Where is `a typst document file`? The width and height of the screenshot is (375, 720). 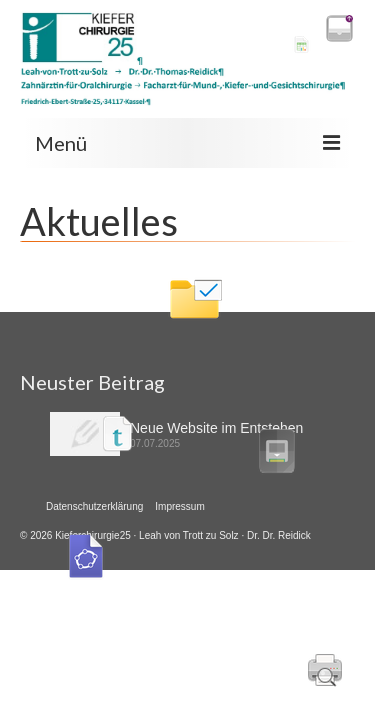
a typst document file is located at coordinates (117, 433).